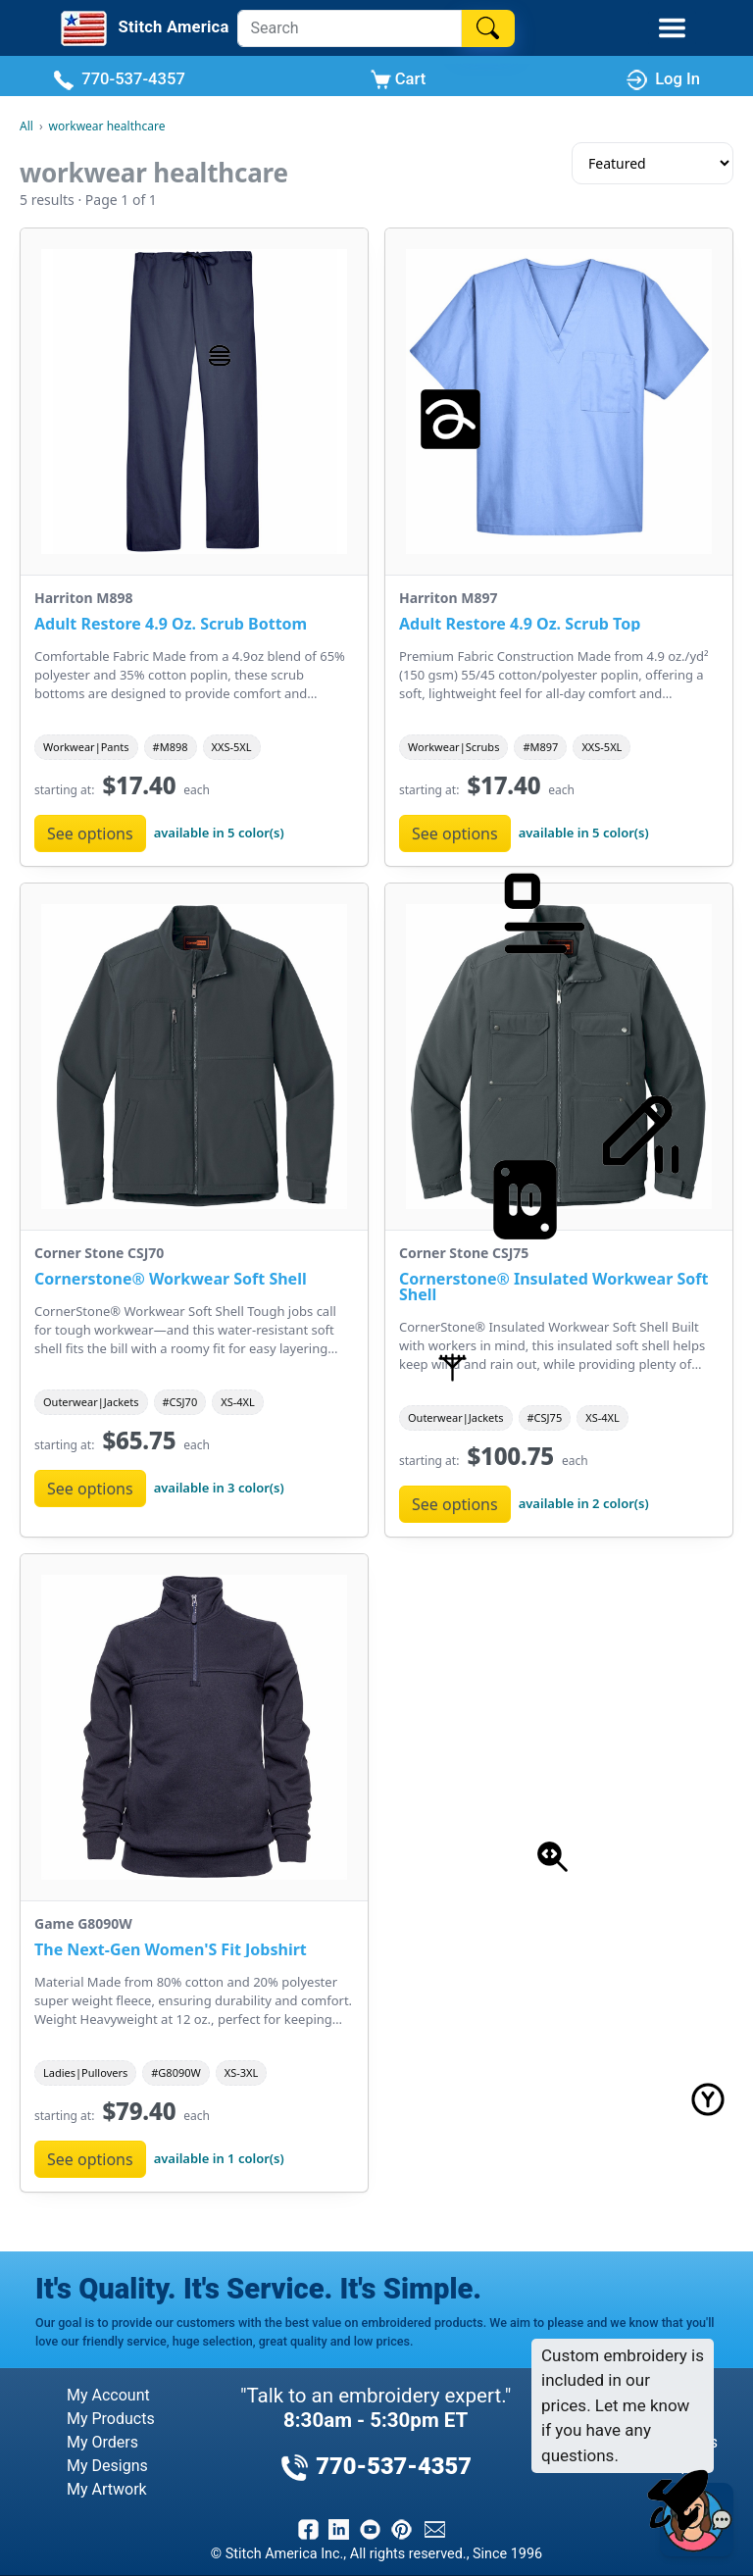 This screenshot has width=753, height=2576. I want to click on indicates electrical or power utilities, so click(452, 1367).